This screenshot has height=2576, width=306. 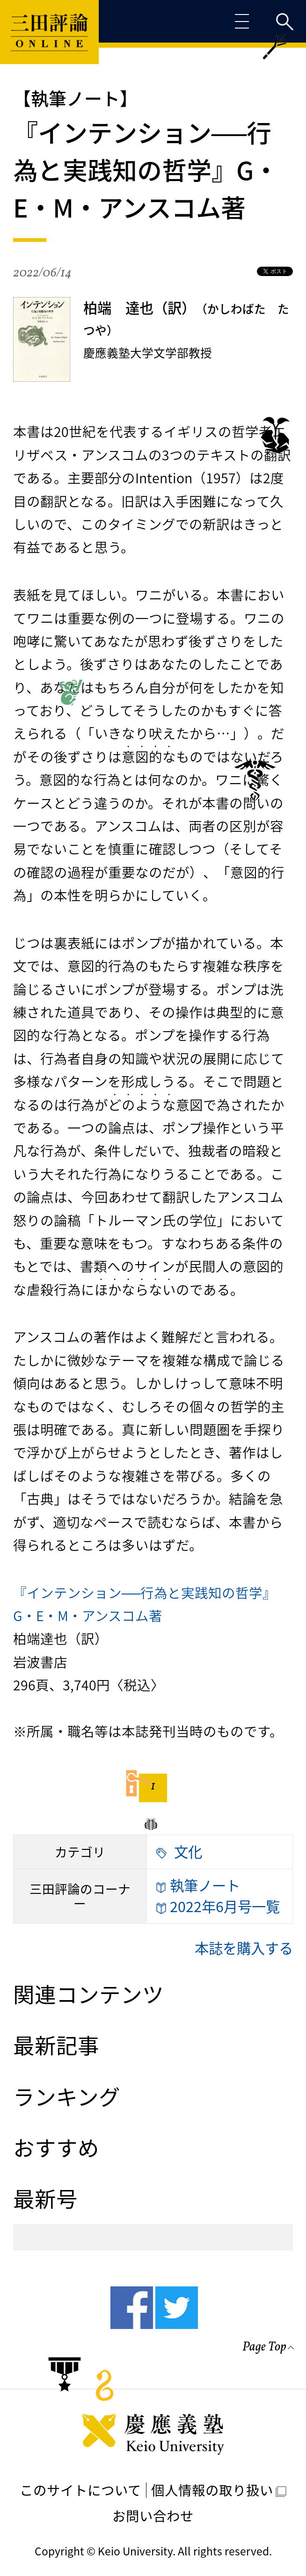 I want to click on indicates poison status effect on character, so click(x=104, y=2385).